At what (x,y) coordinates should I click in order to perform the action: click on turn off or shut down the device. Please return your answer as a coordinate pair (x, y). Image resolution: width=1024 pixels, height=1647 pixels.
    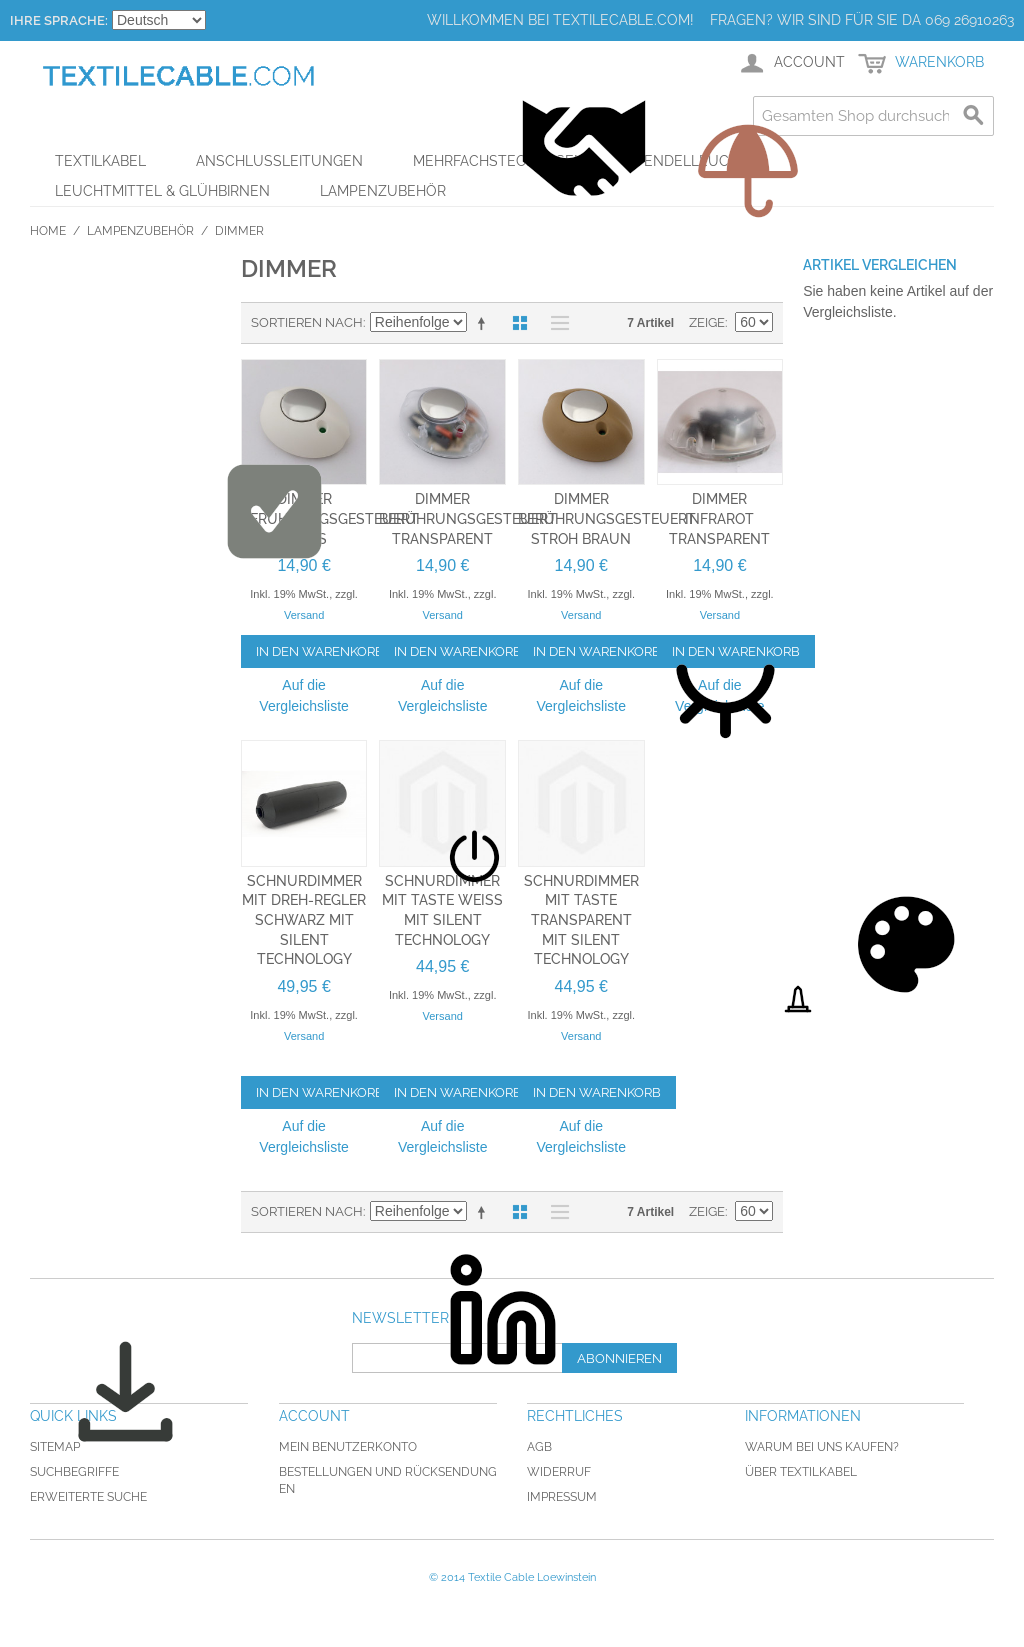
    Looking at the image, I should click on (474, 857).